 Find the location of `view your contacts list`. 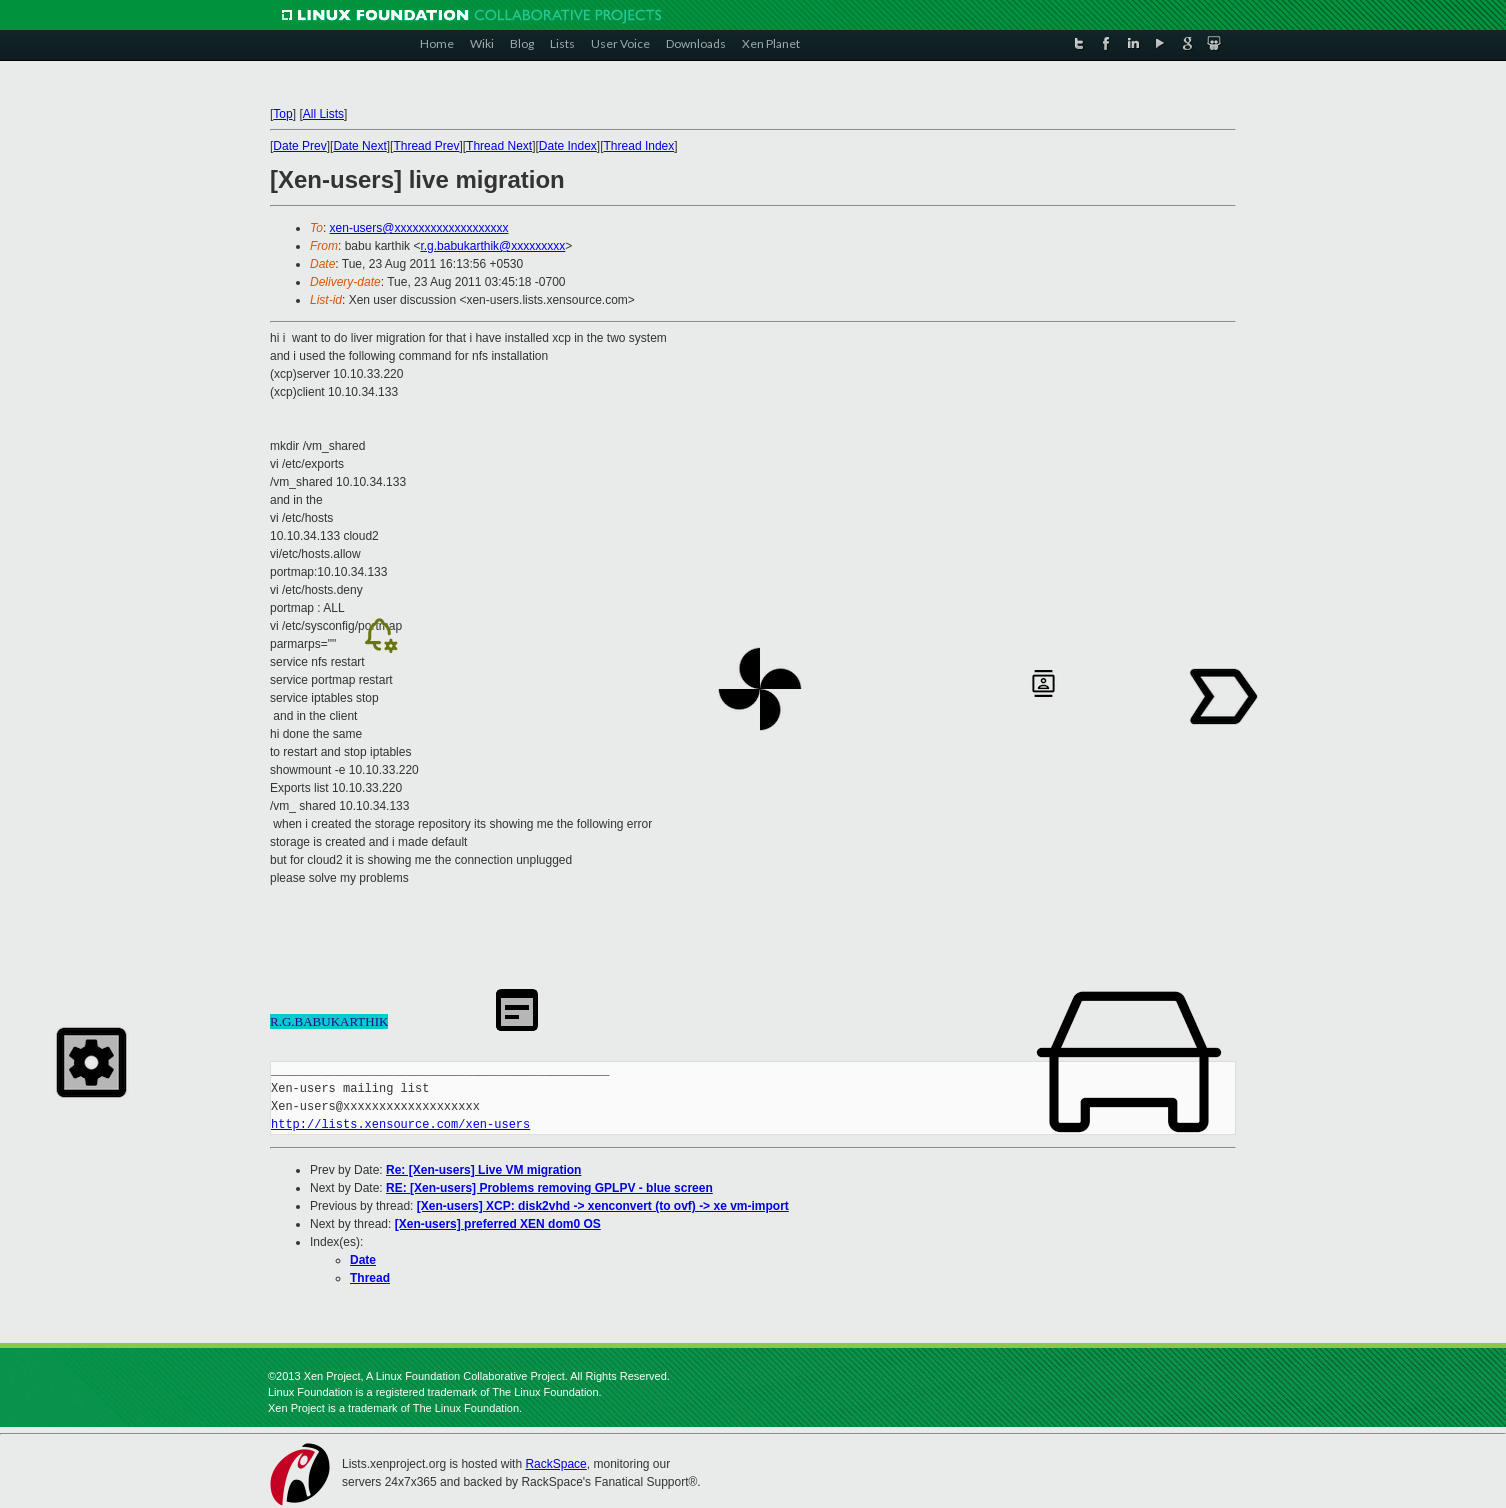

view your contacts list is located at coordinates (1043, 683).